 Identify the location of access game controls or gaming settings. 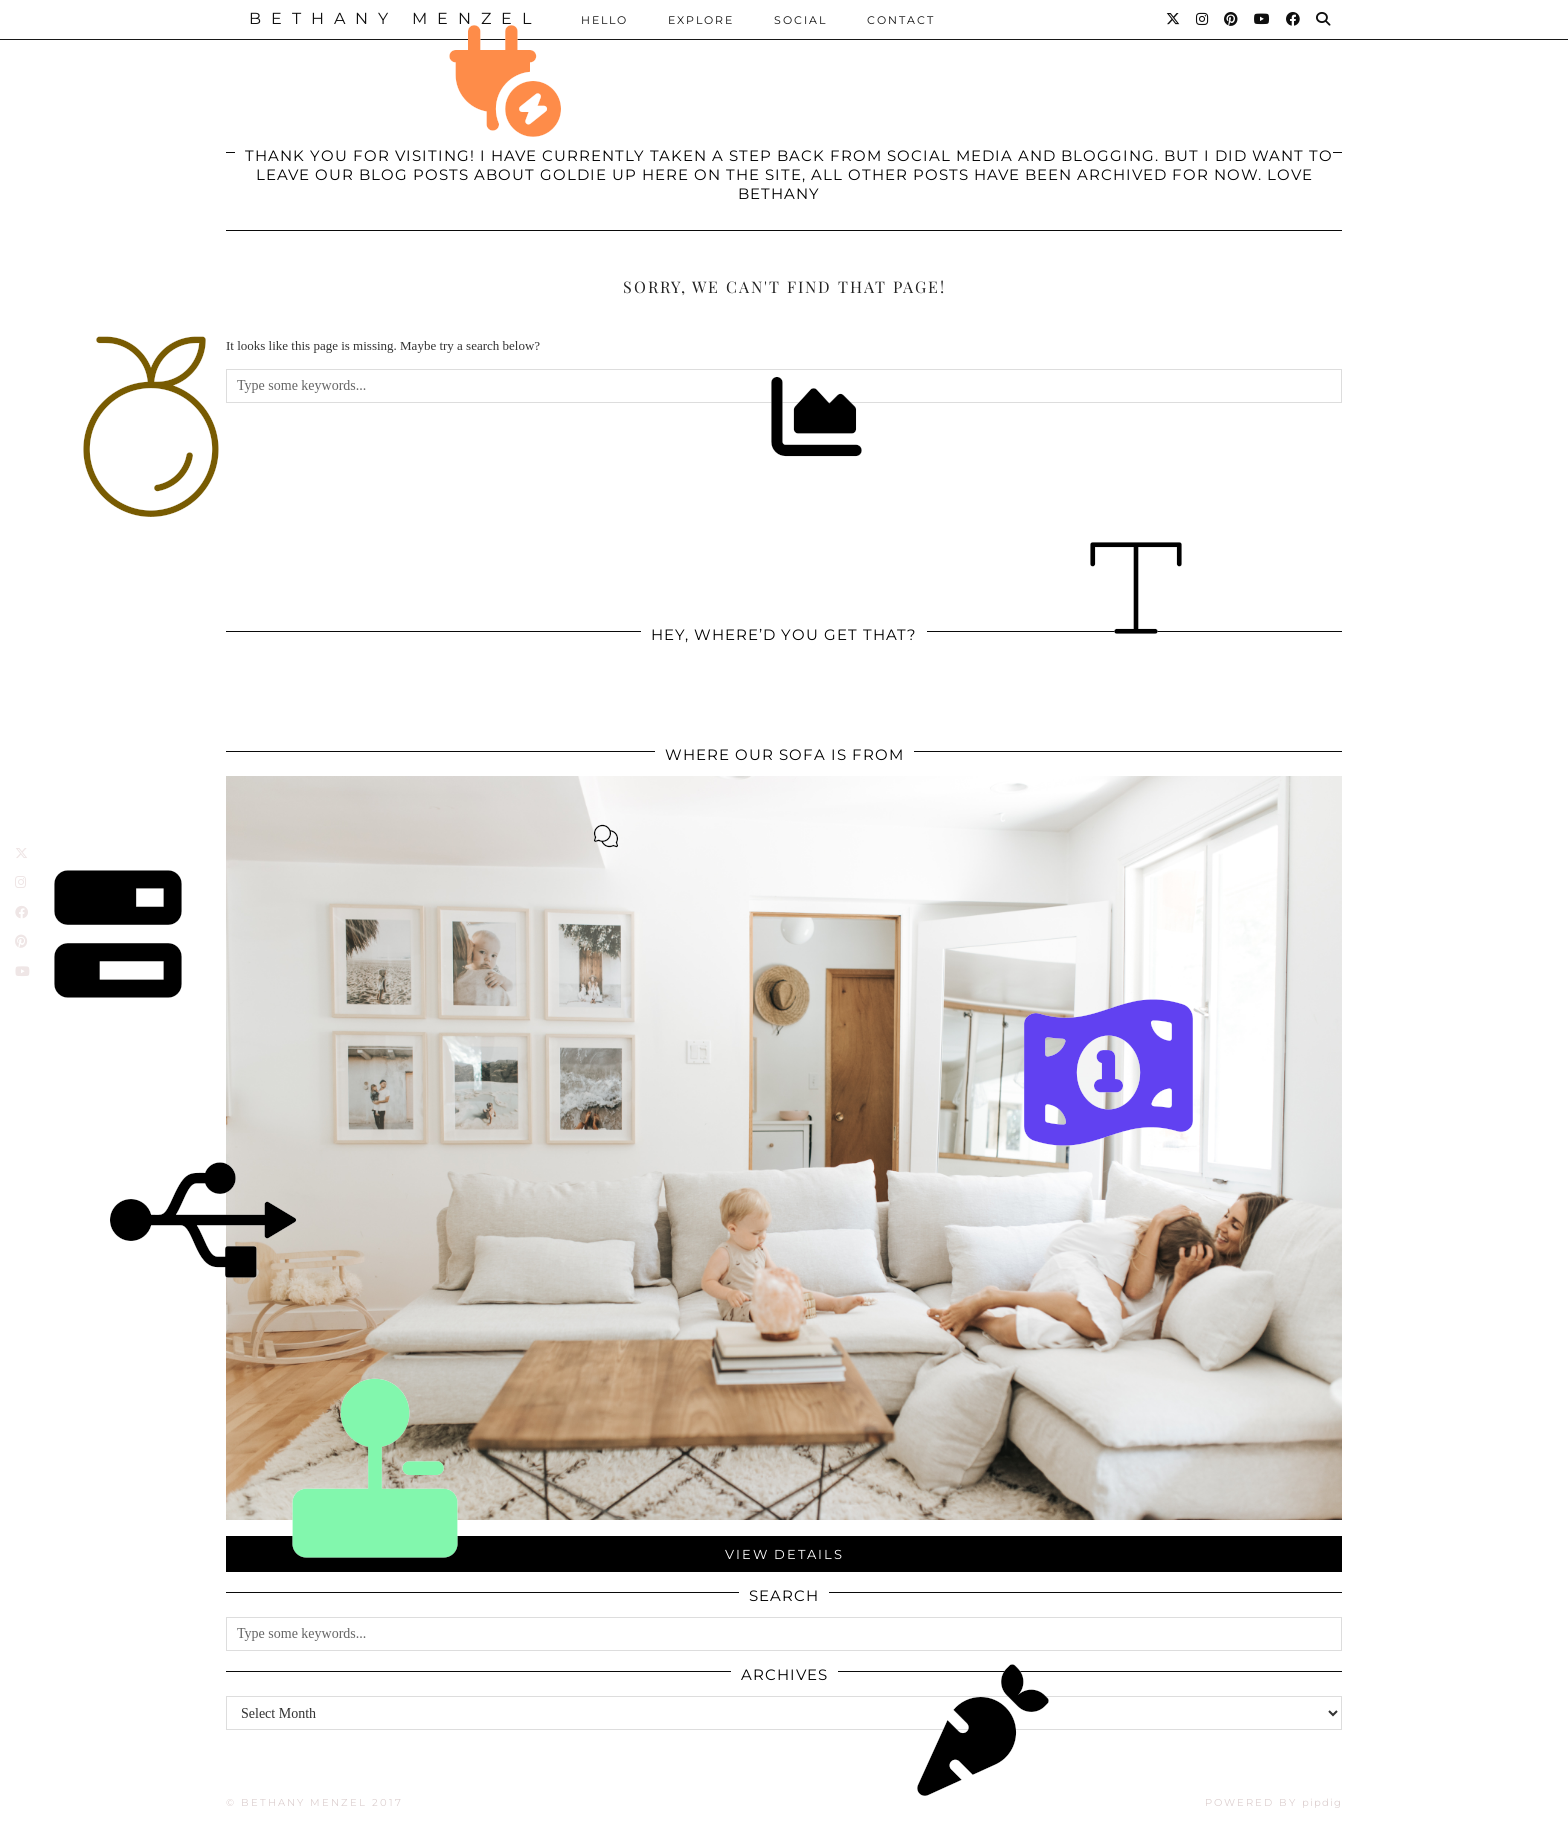
(375, 1475).